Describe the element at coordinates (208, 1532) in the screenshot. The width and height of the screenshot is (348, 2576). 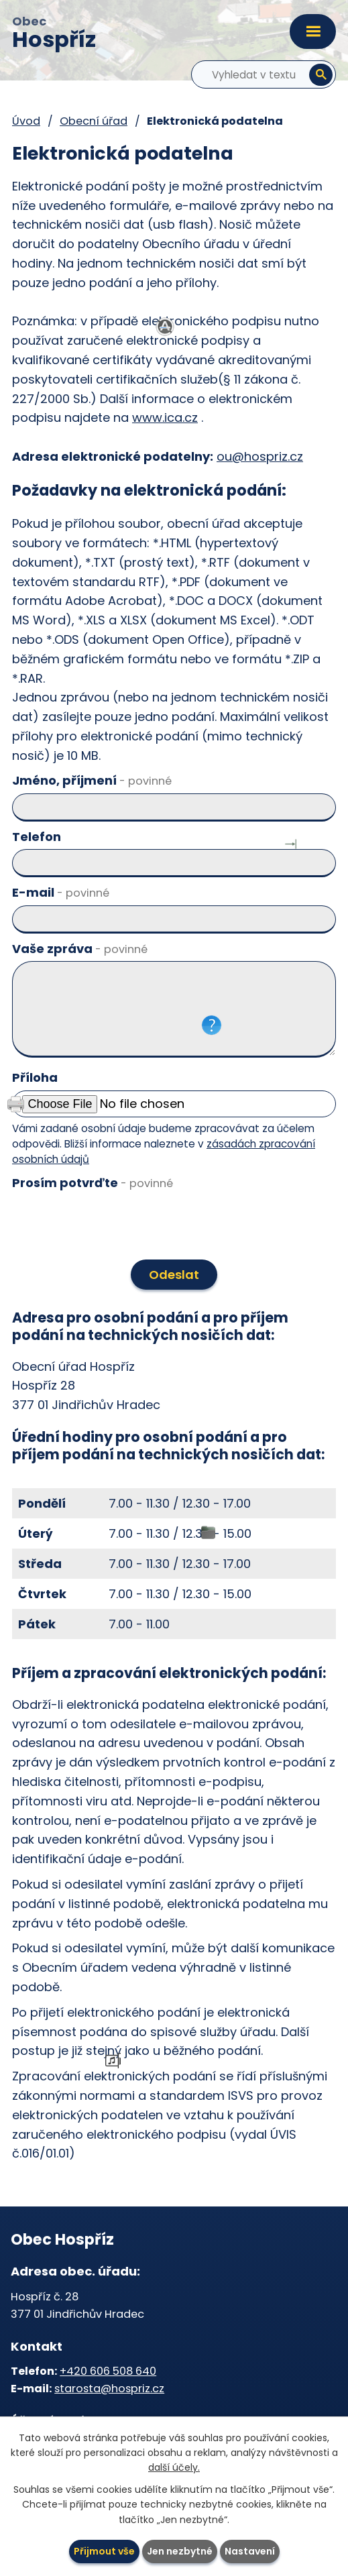
I see `indicates an open or currently accessed folder` at that location.